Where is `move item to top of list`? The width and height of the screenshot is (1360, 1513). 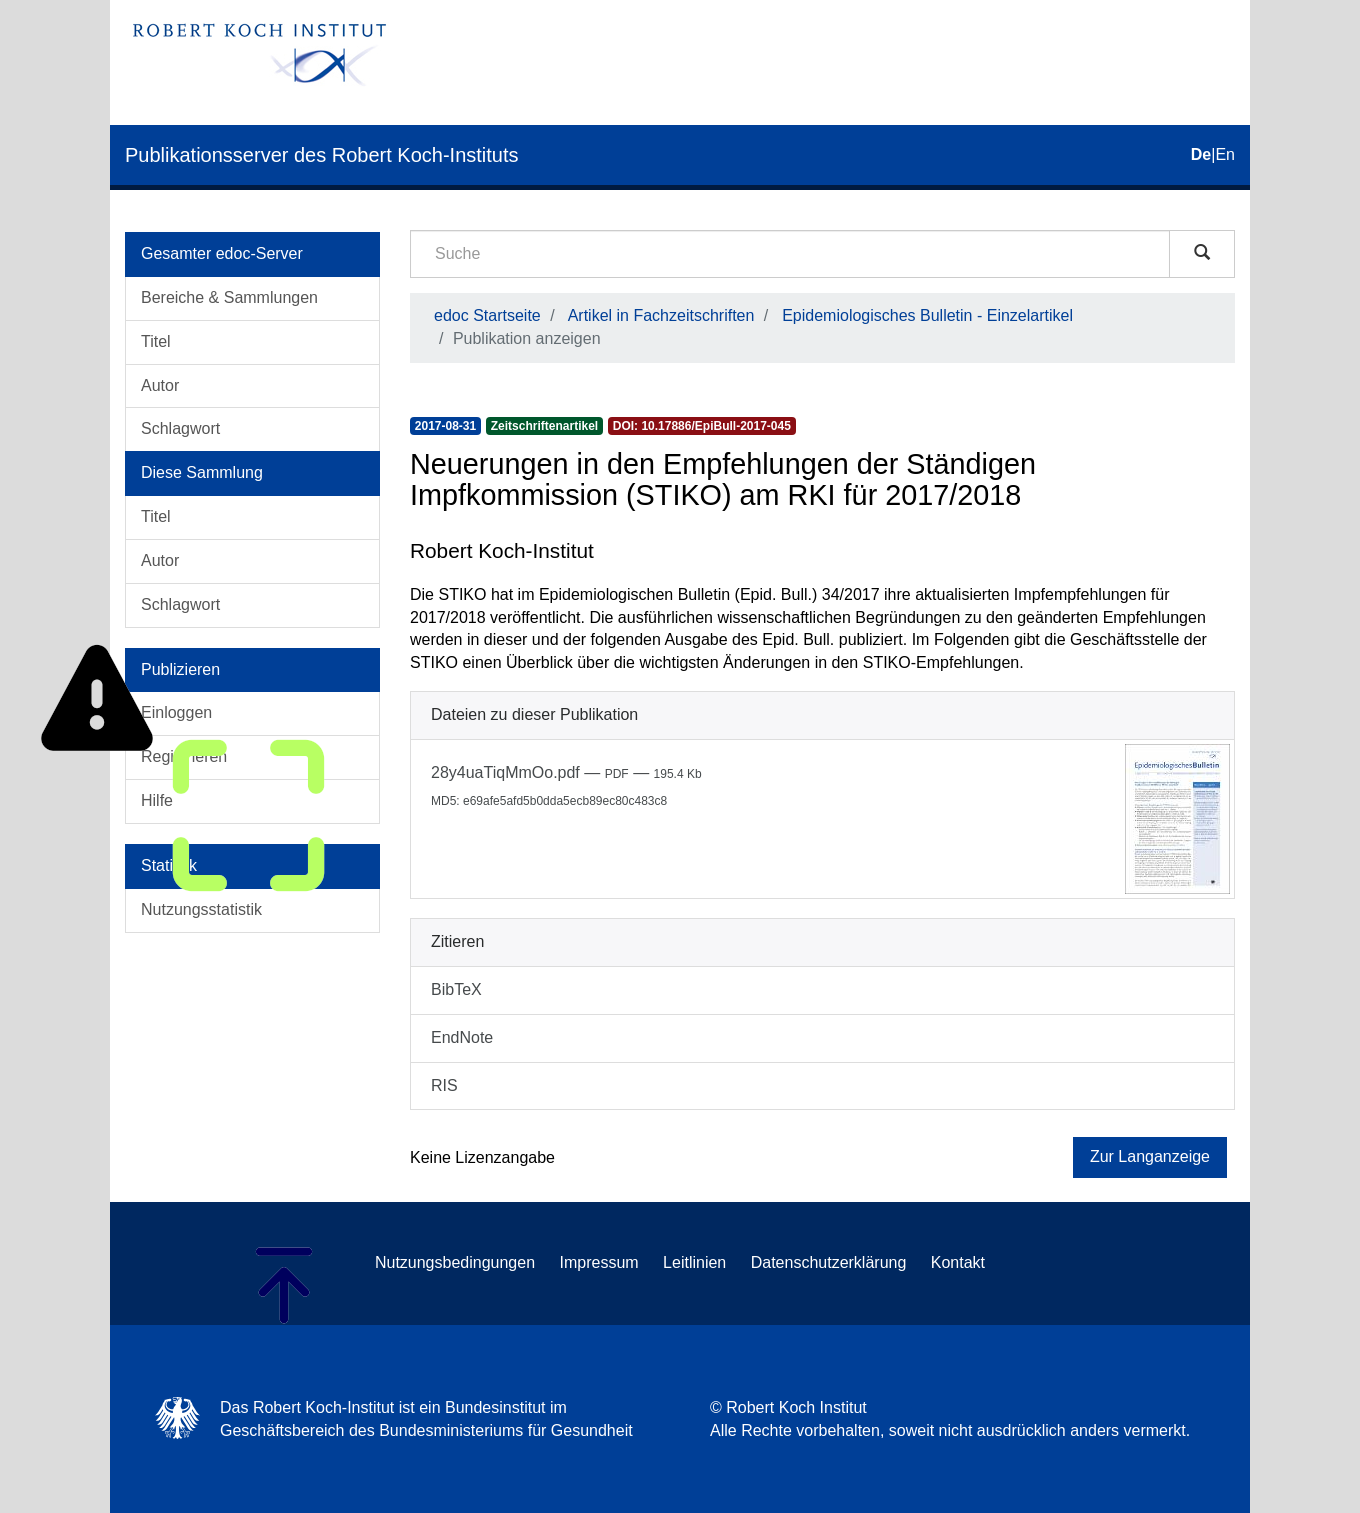 move item to top of list is located at coordinates (284, 1284).